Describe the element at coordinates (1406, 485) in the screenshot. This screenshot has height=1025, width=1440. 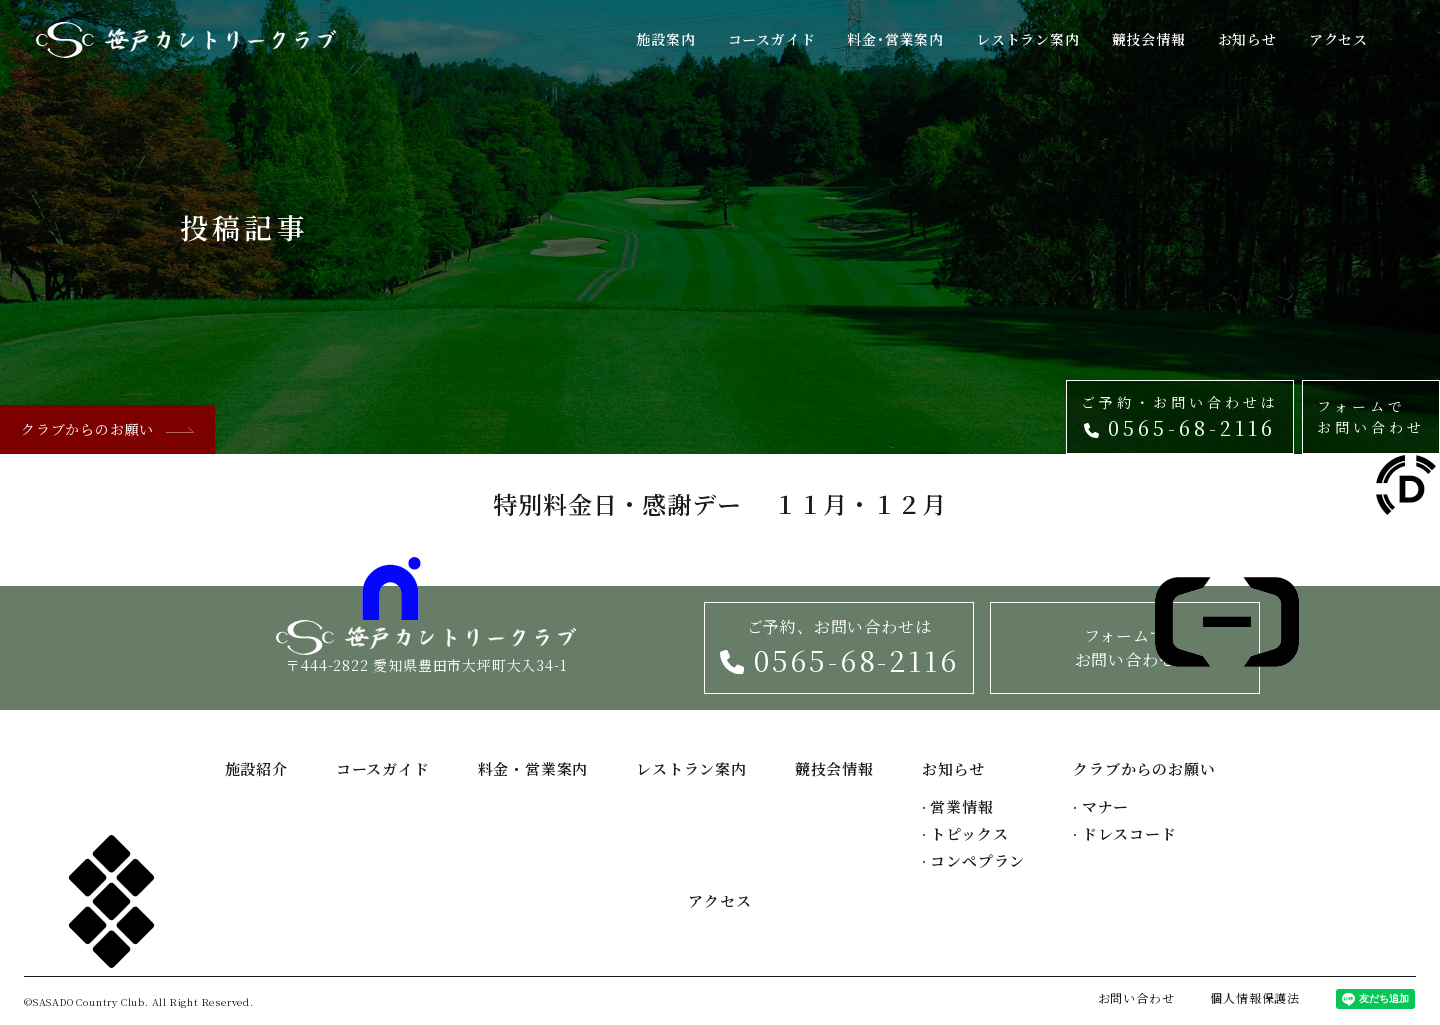
I see `OWASP Dependency-Check logo` at that location.